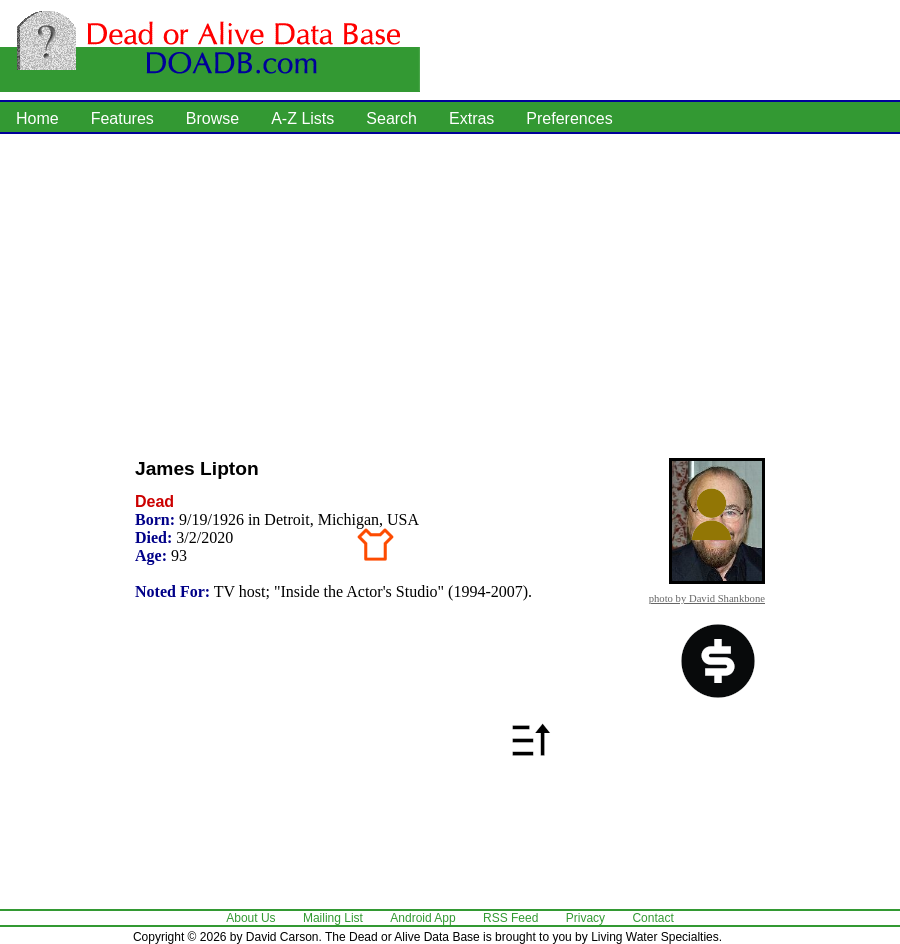 The image size is (900, 944). What do you see at coordinates (718, 661) in the screenshot?
I see `view account balance or financial summary` at bounding box center [718, 661].